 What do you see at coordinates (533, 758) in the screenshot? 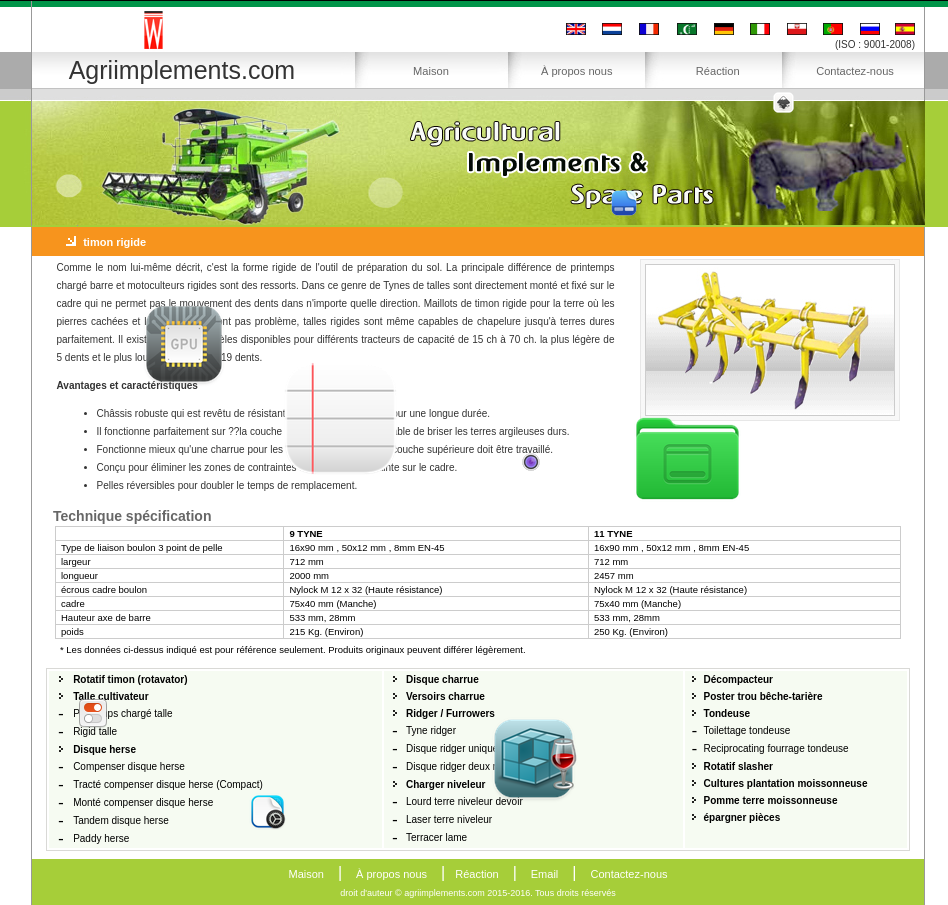
I see `open windows registry editor via wine` at bounding box center [533, 758].